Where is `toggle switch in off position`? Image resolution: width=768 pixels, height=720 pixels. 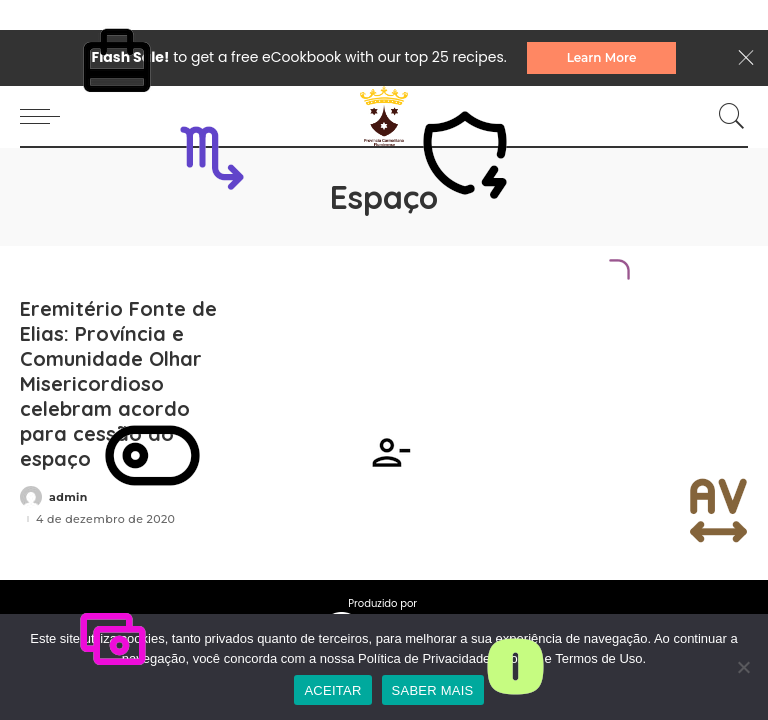 toggle switch in off position is located at coordinates (152, 455).